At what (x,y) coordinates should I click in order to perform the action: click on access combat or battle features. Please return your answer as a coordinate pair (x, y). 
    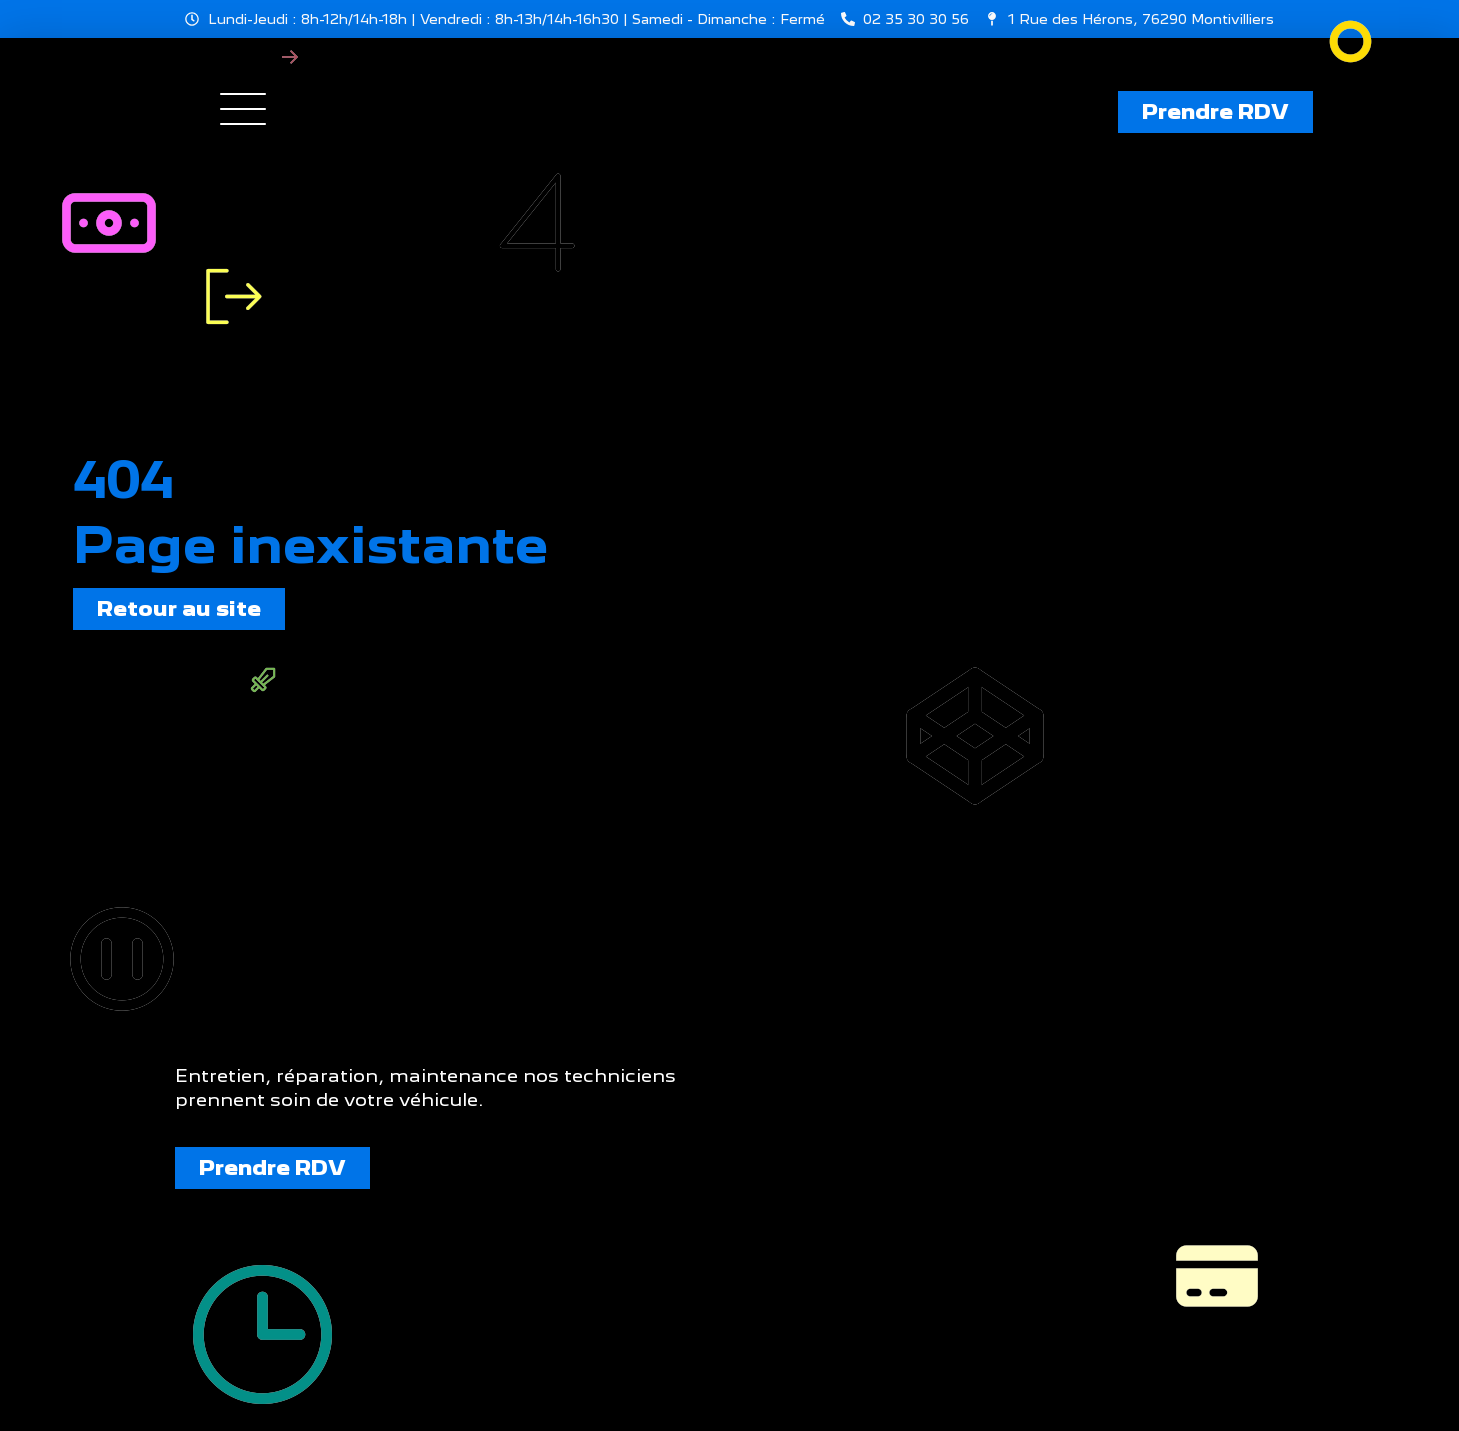
    Looking at the image, I should click on (263, 679).